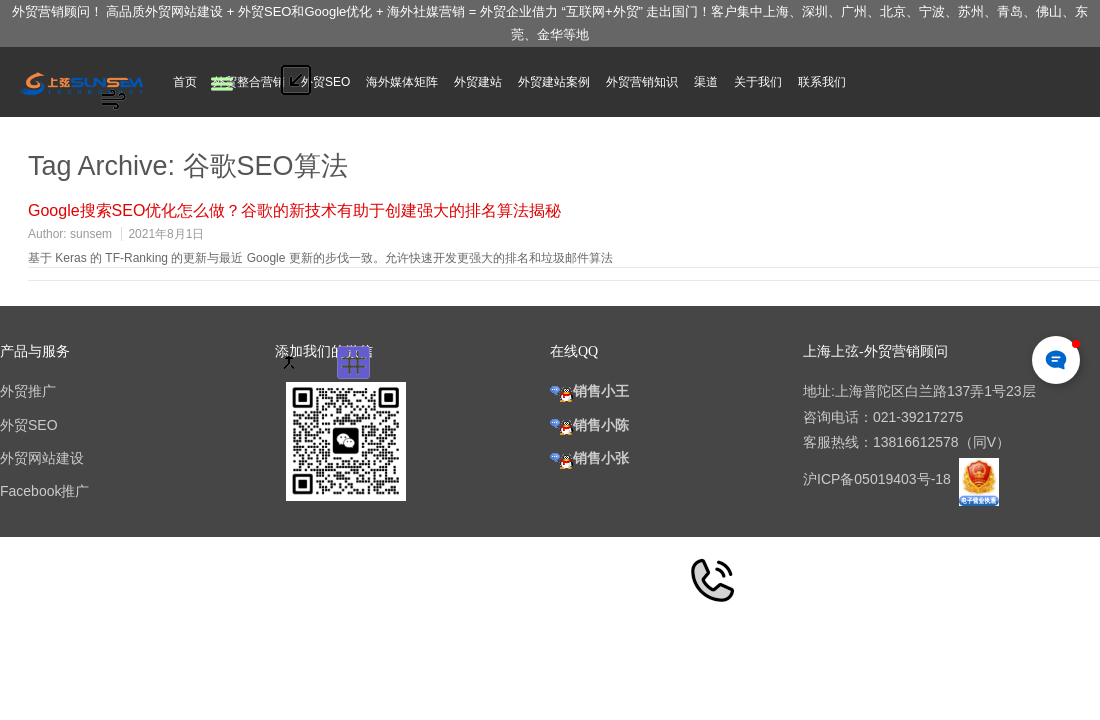 The image size is (1100, 720). What do you see at coordinates (296, 80) in the screenshot?
I see `move content to bottom-left corner` at bounding box center [296, 80].